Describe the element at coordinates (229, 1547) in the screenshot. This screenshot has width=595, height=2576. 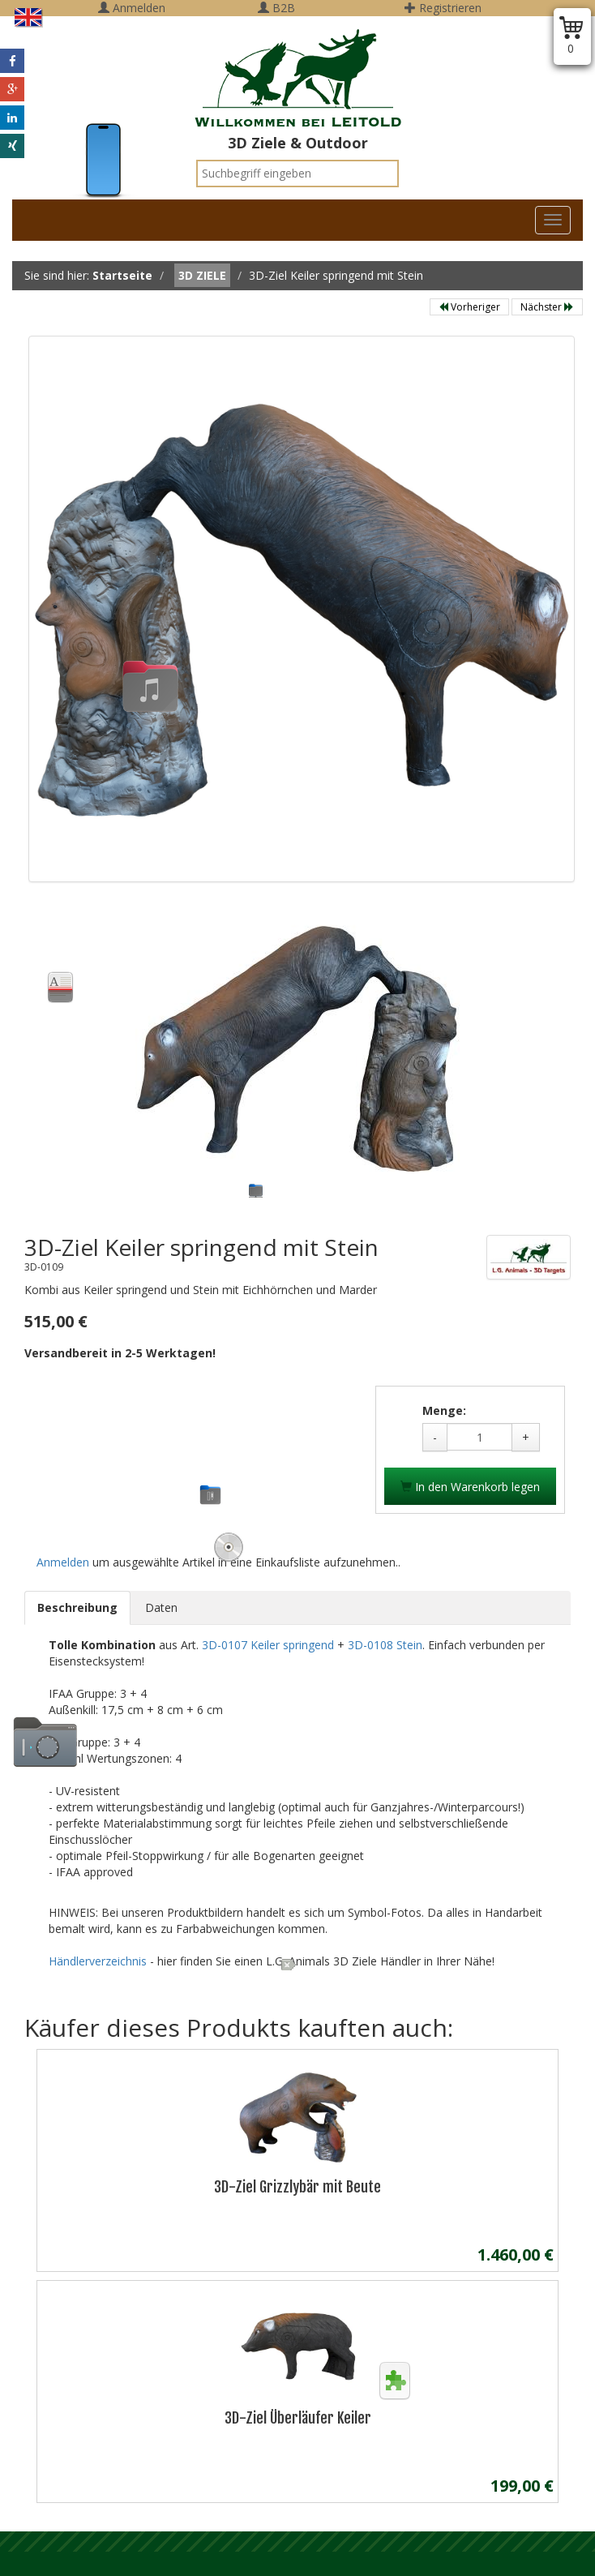
I see `unmount or eject a DVD disc` at that location.